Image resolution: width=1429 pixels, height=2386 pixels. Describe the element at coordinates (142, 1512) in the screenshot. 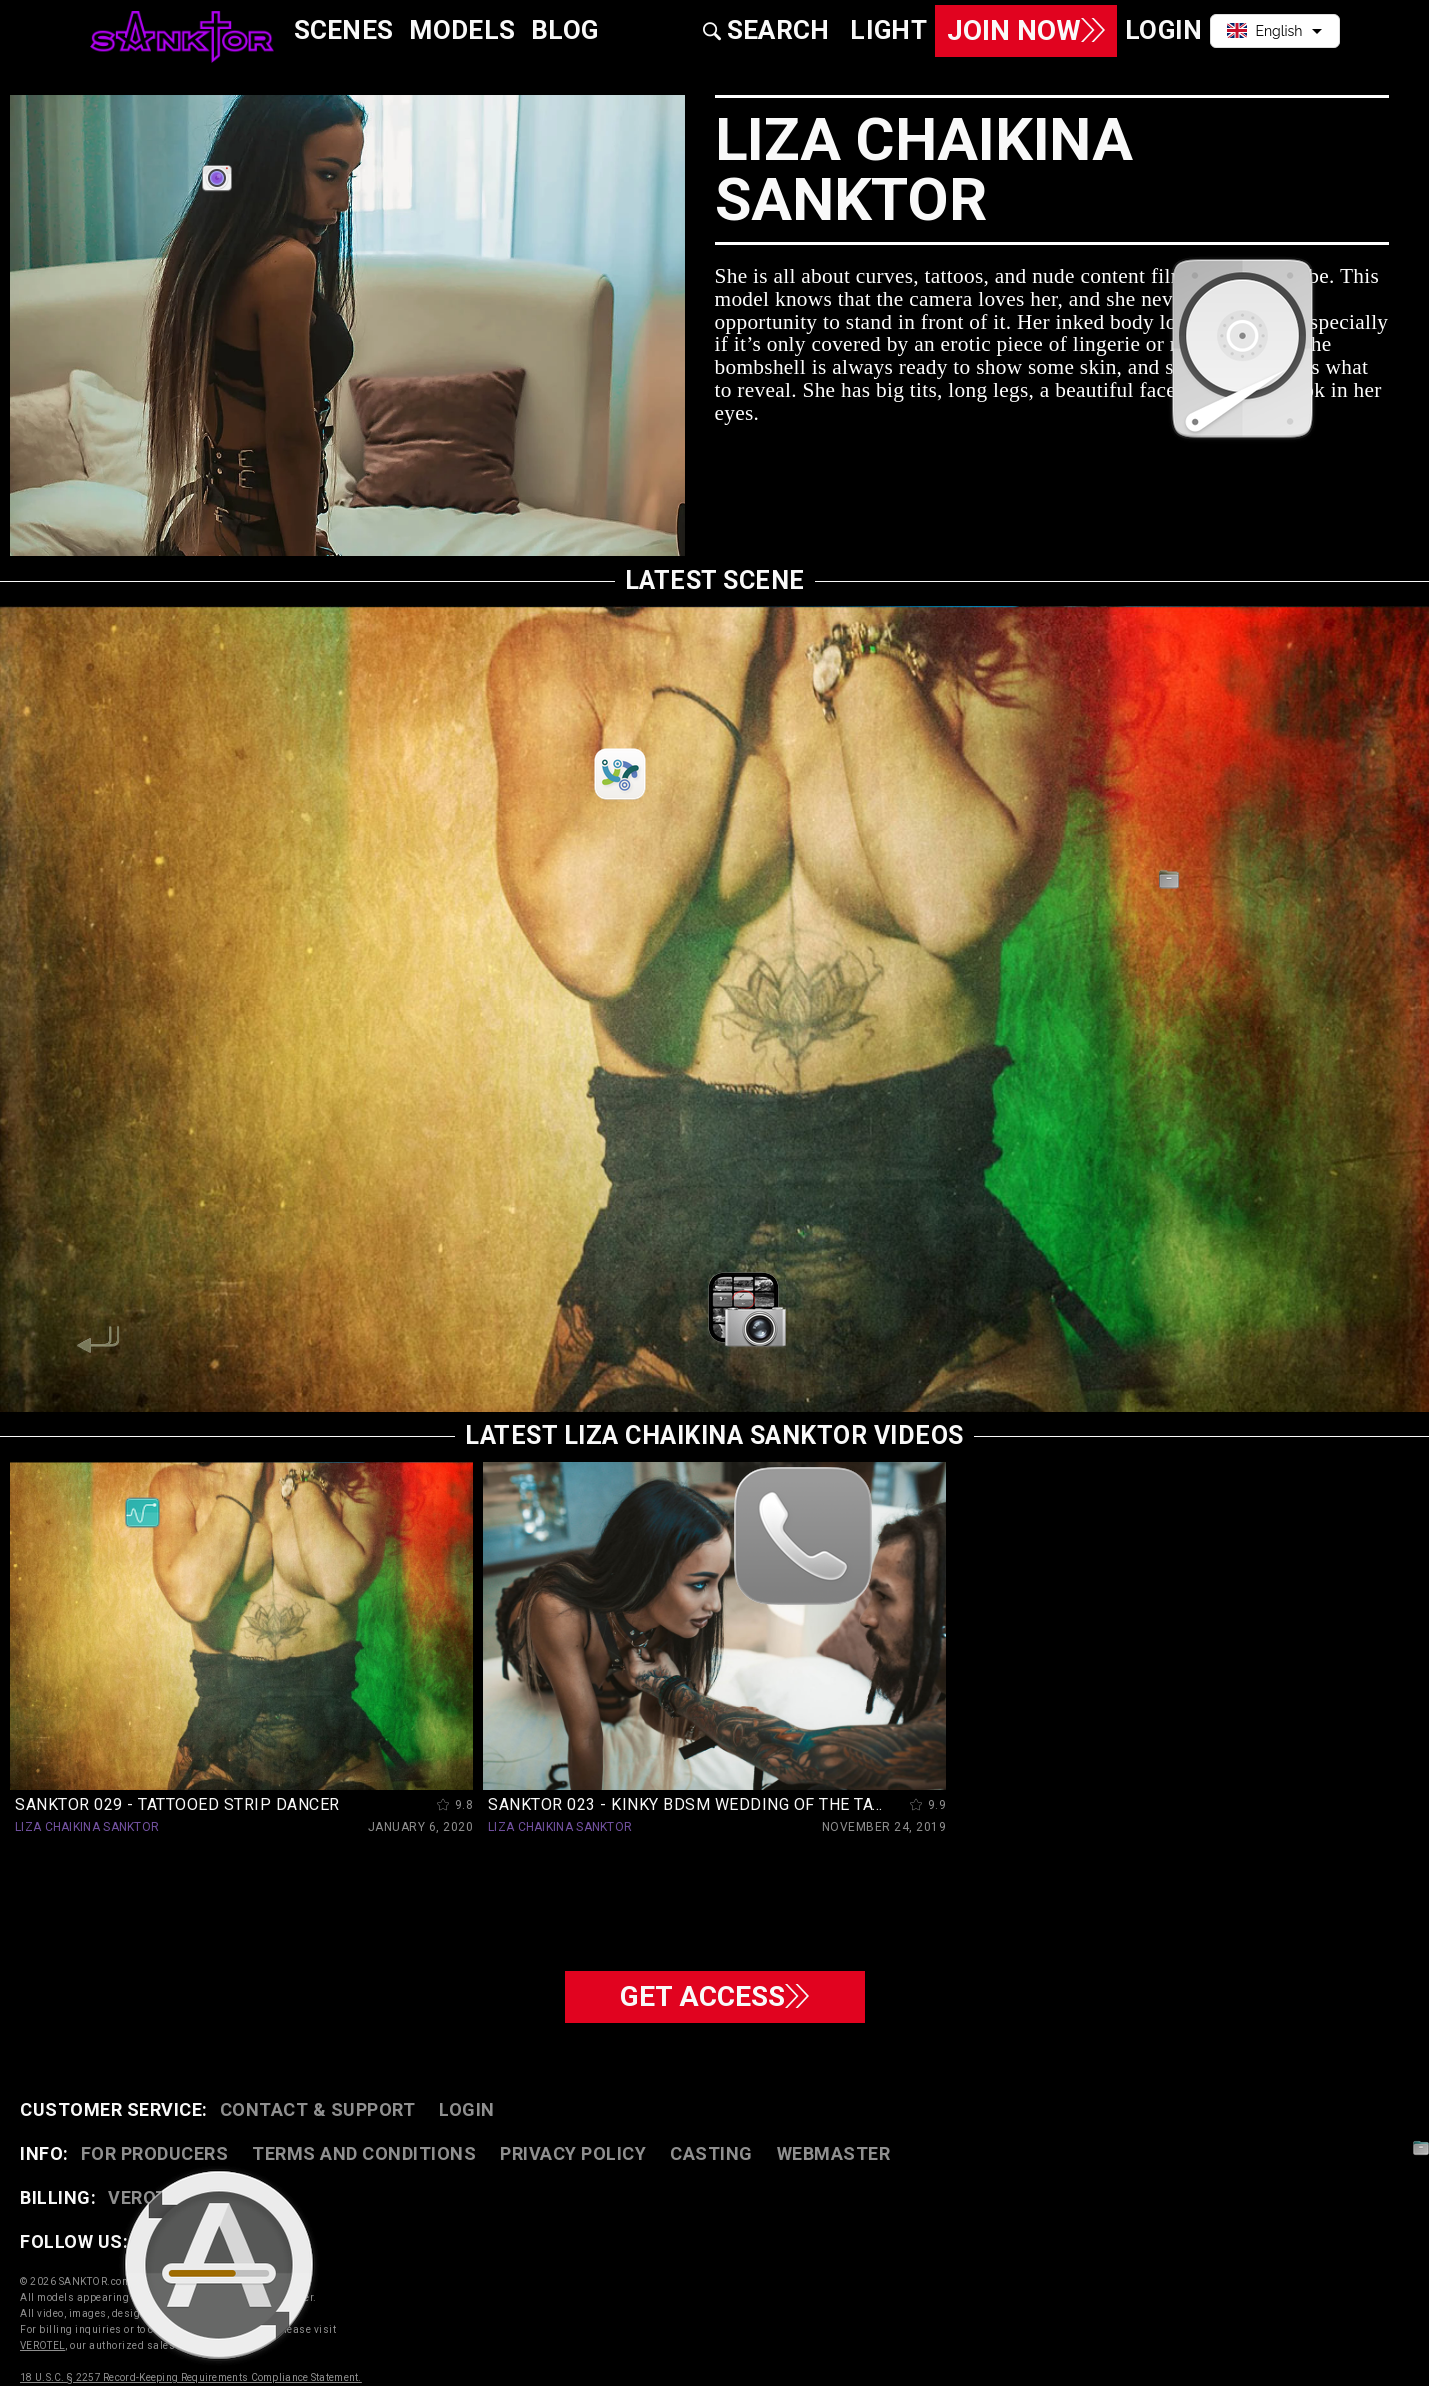

I see `open system resource usage monitor` at that location.